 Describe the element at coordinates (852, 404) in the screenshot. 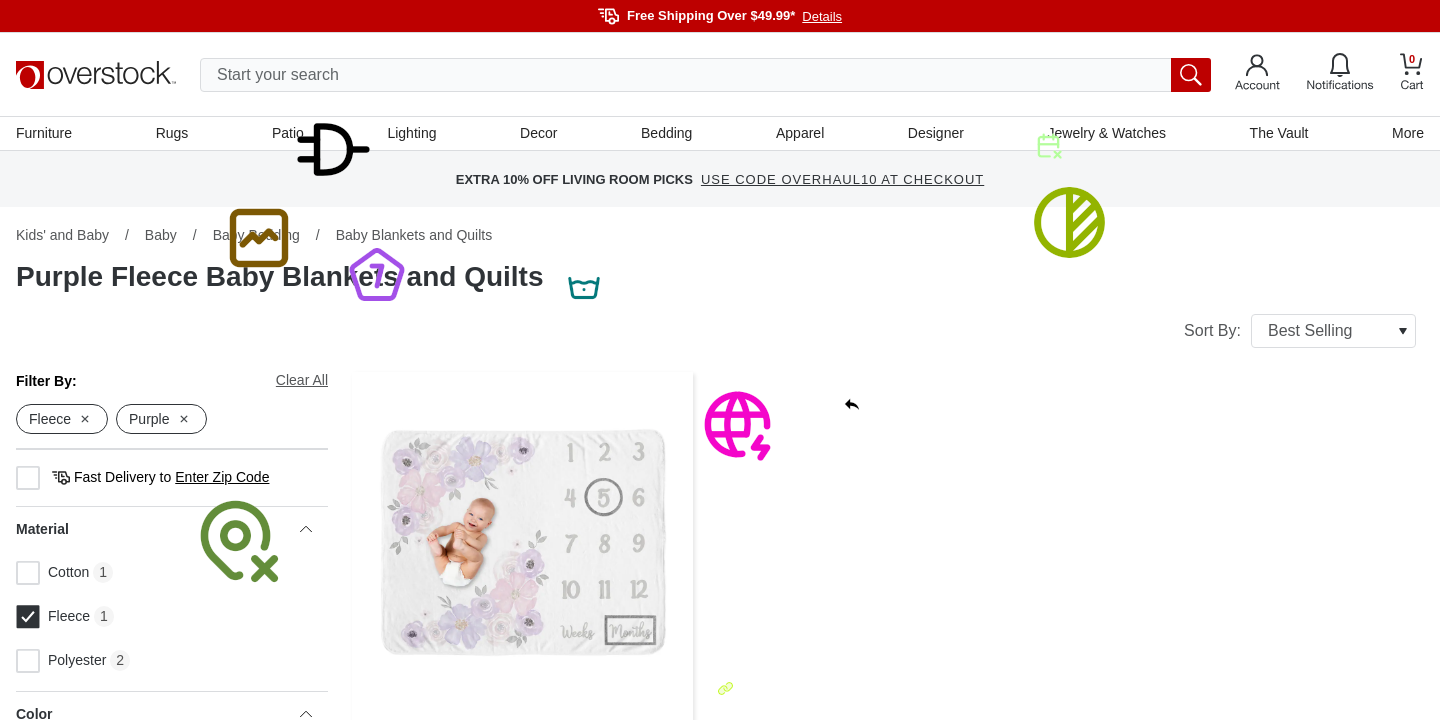

I see `reply to a message` at that location.